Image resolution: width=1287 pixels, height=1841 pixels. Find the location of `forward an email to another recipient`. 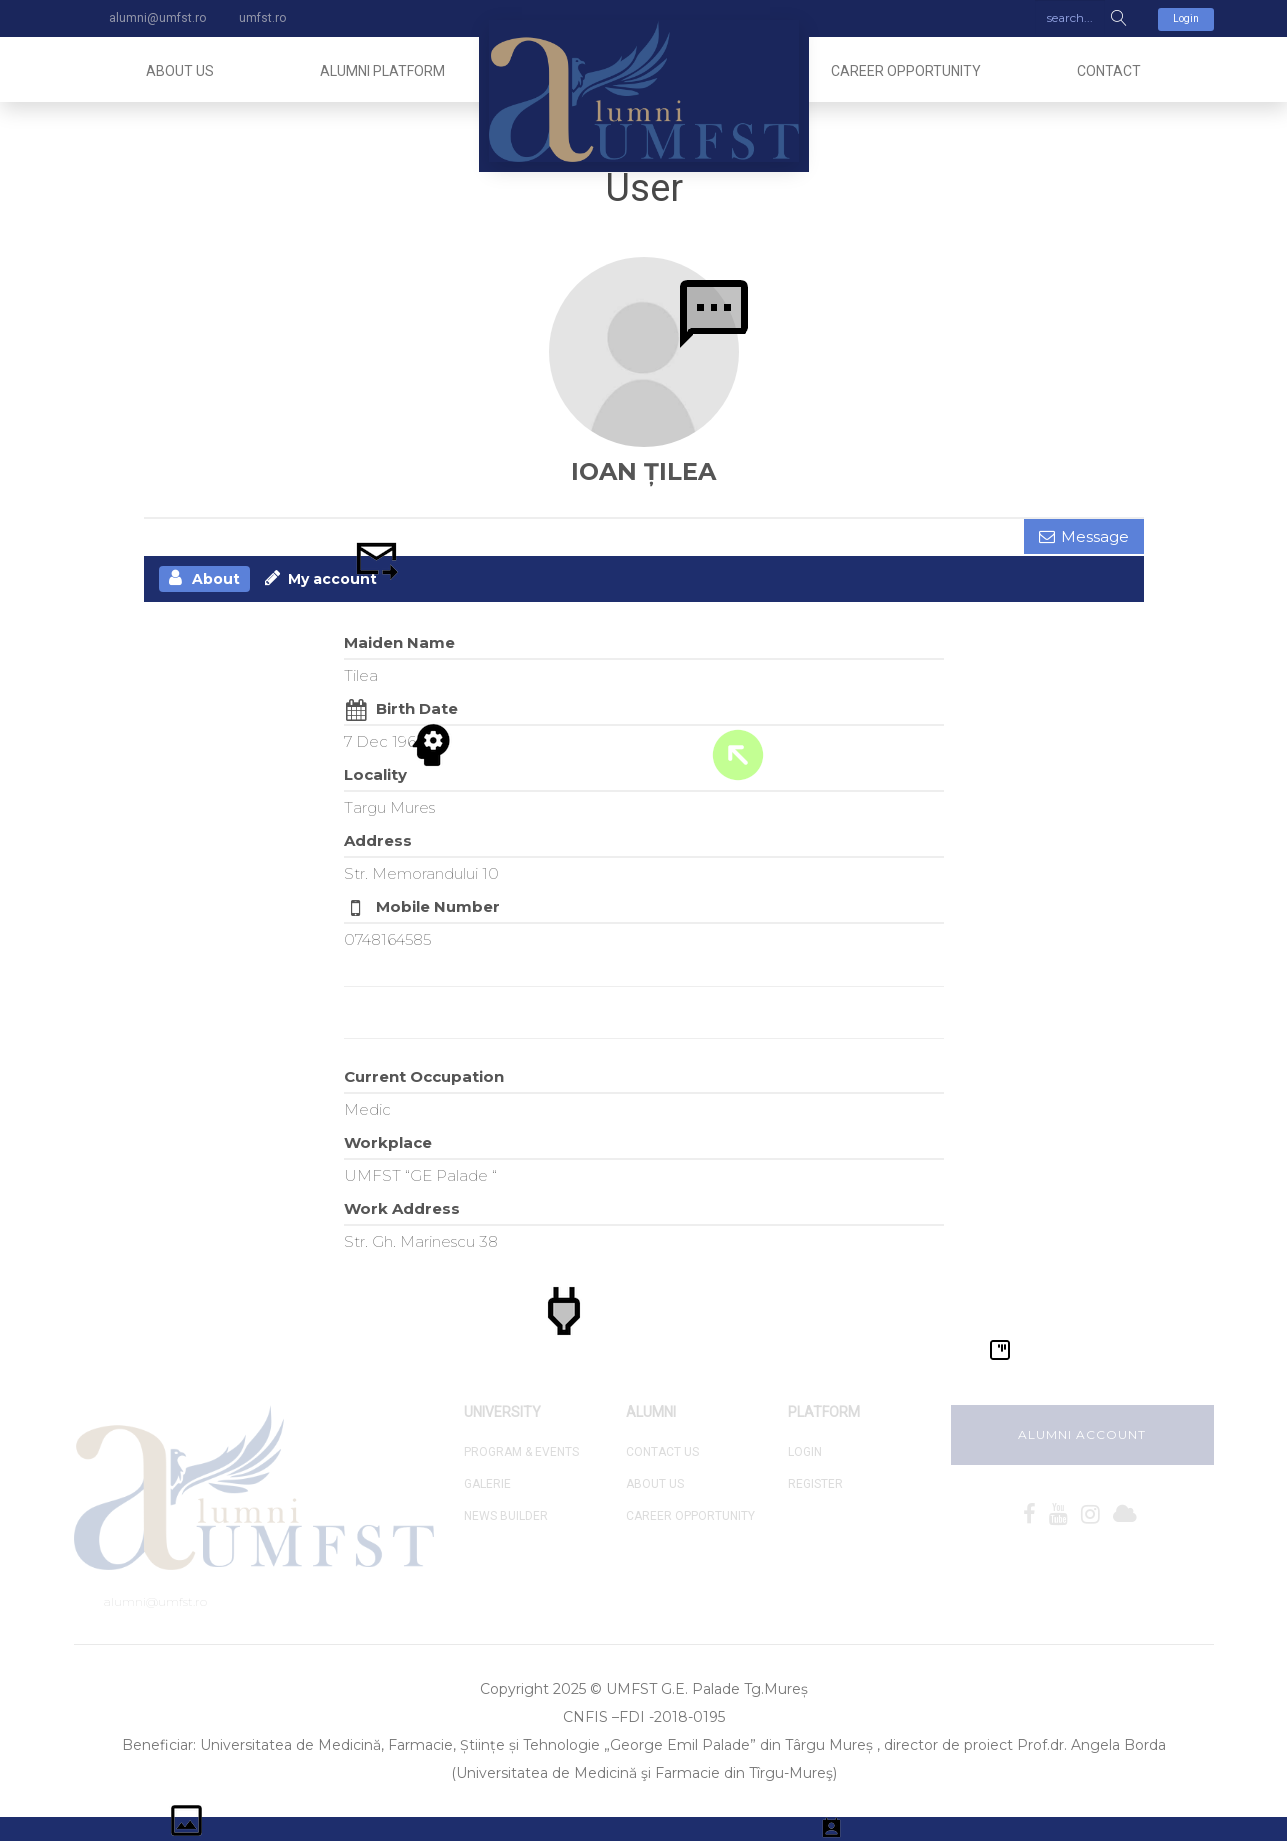

forward an email to another recipient is located at coordinates (376, 558).